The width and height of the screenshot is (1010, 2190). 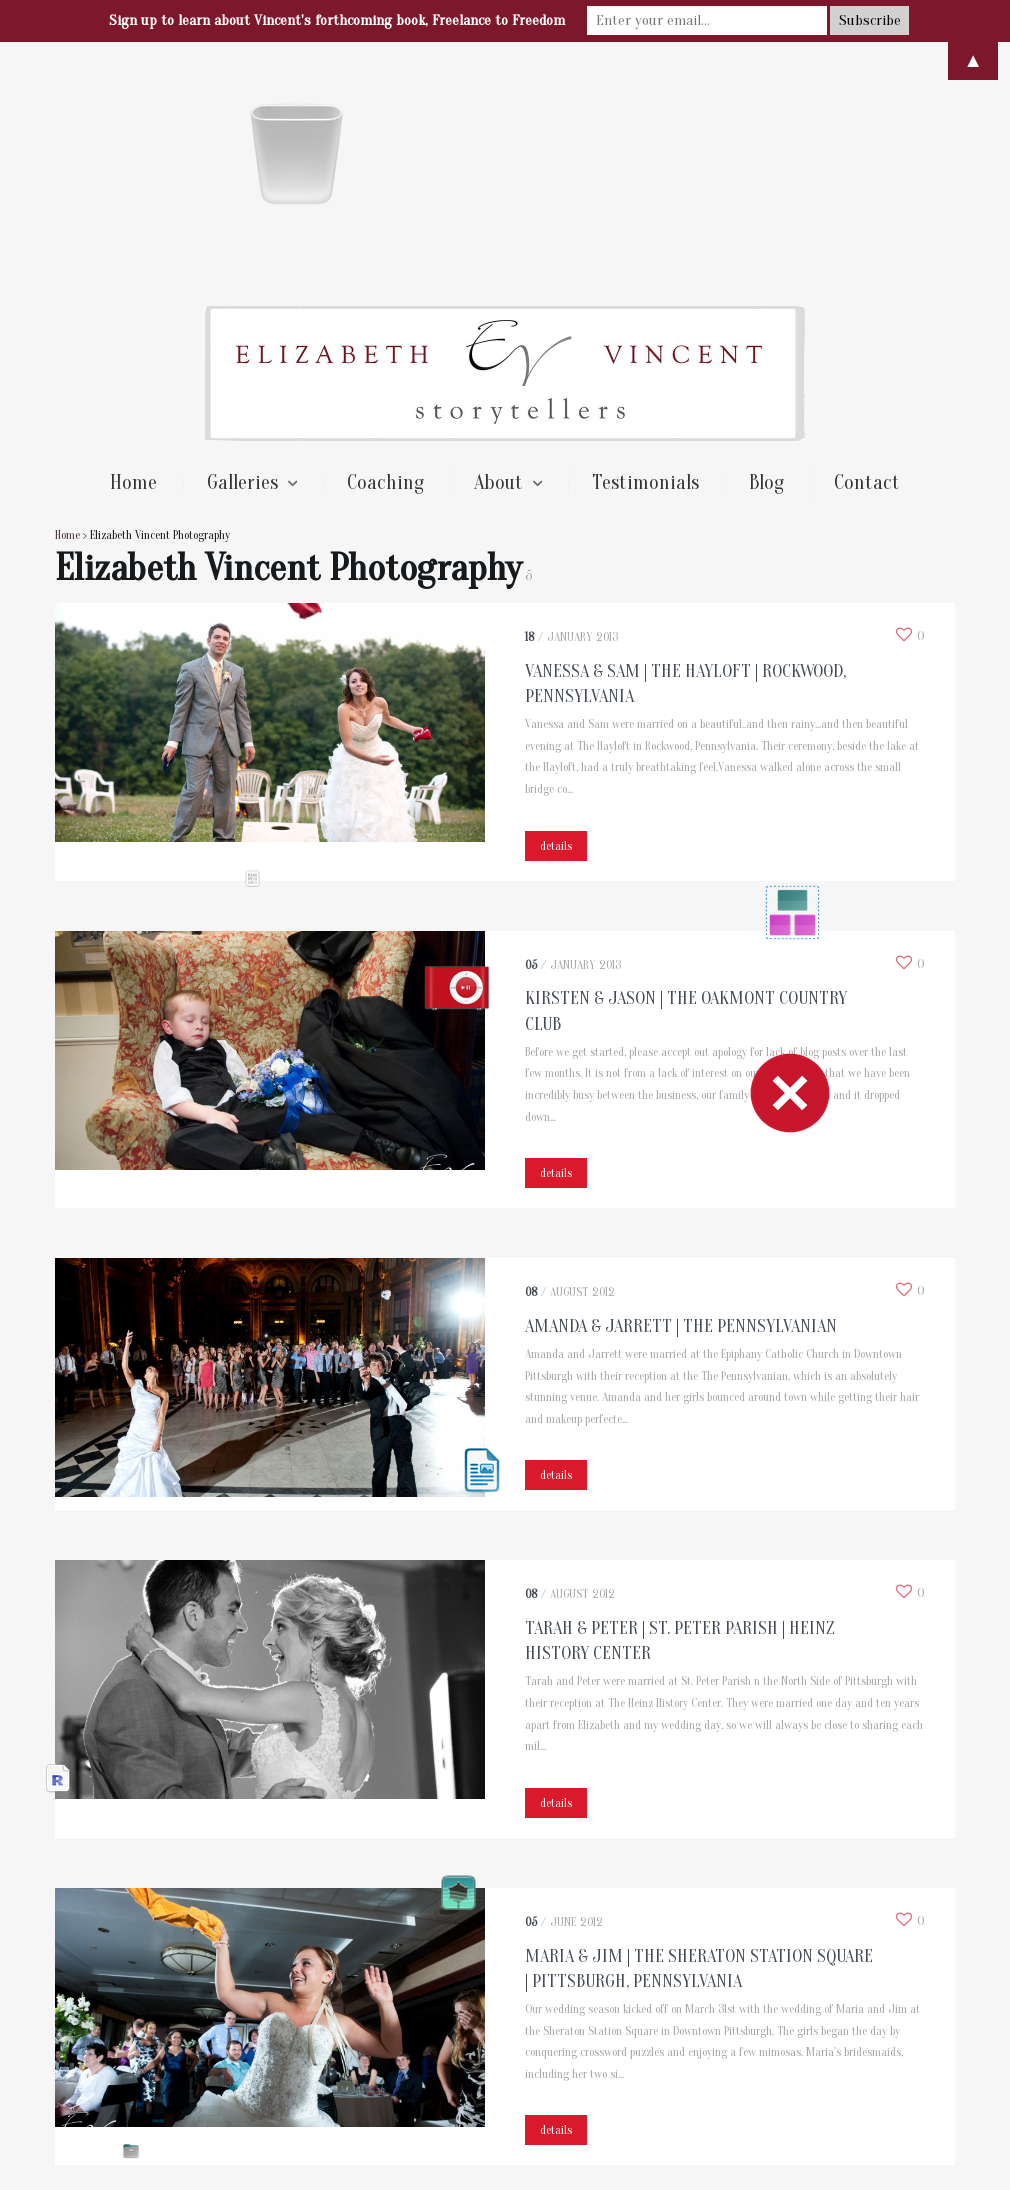 What do you see at coordinates (458, 1892) in the screenshot?
I see `launch gnome mines game` at bounding box center [458, 1892].